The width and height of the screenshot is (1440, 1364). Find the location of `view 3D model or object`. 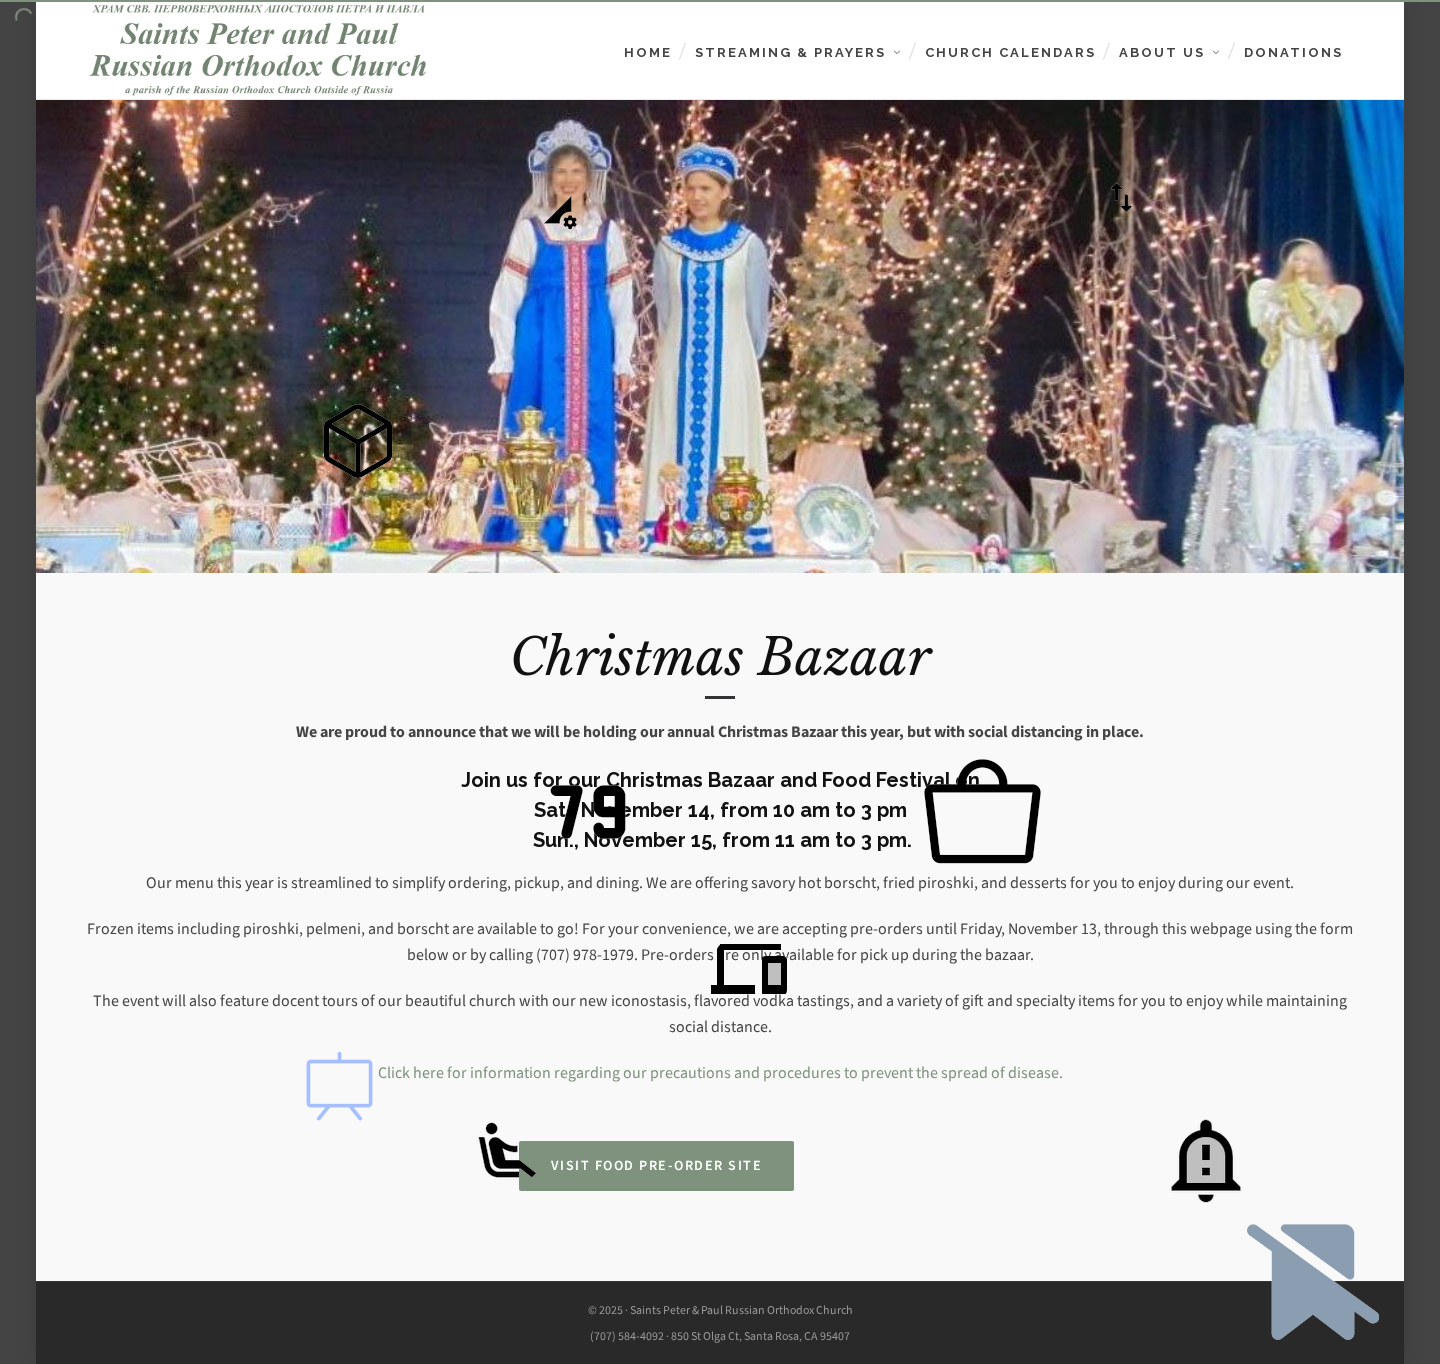

view 3D model or object is located at coordinates (358, 441).